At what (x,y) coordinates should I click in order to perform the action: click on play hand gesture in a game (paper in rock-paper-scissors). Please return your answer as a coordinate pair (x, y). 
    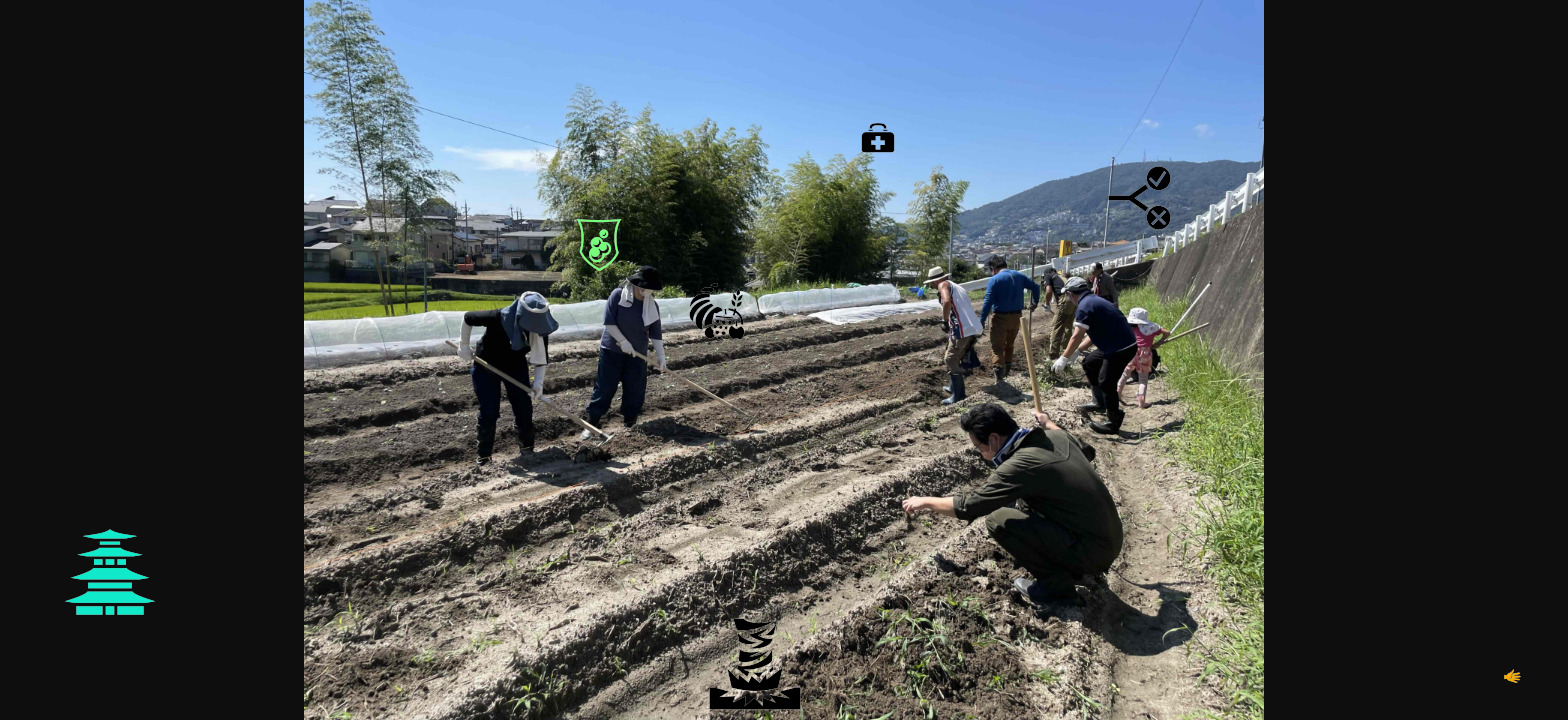
    Looking at the image, I should click on (1512, 675).